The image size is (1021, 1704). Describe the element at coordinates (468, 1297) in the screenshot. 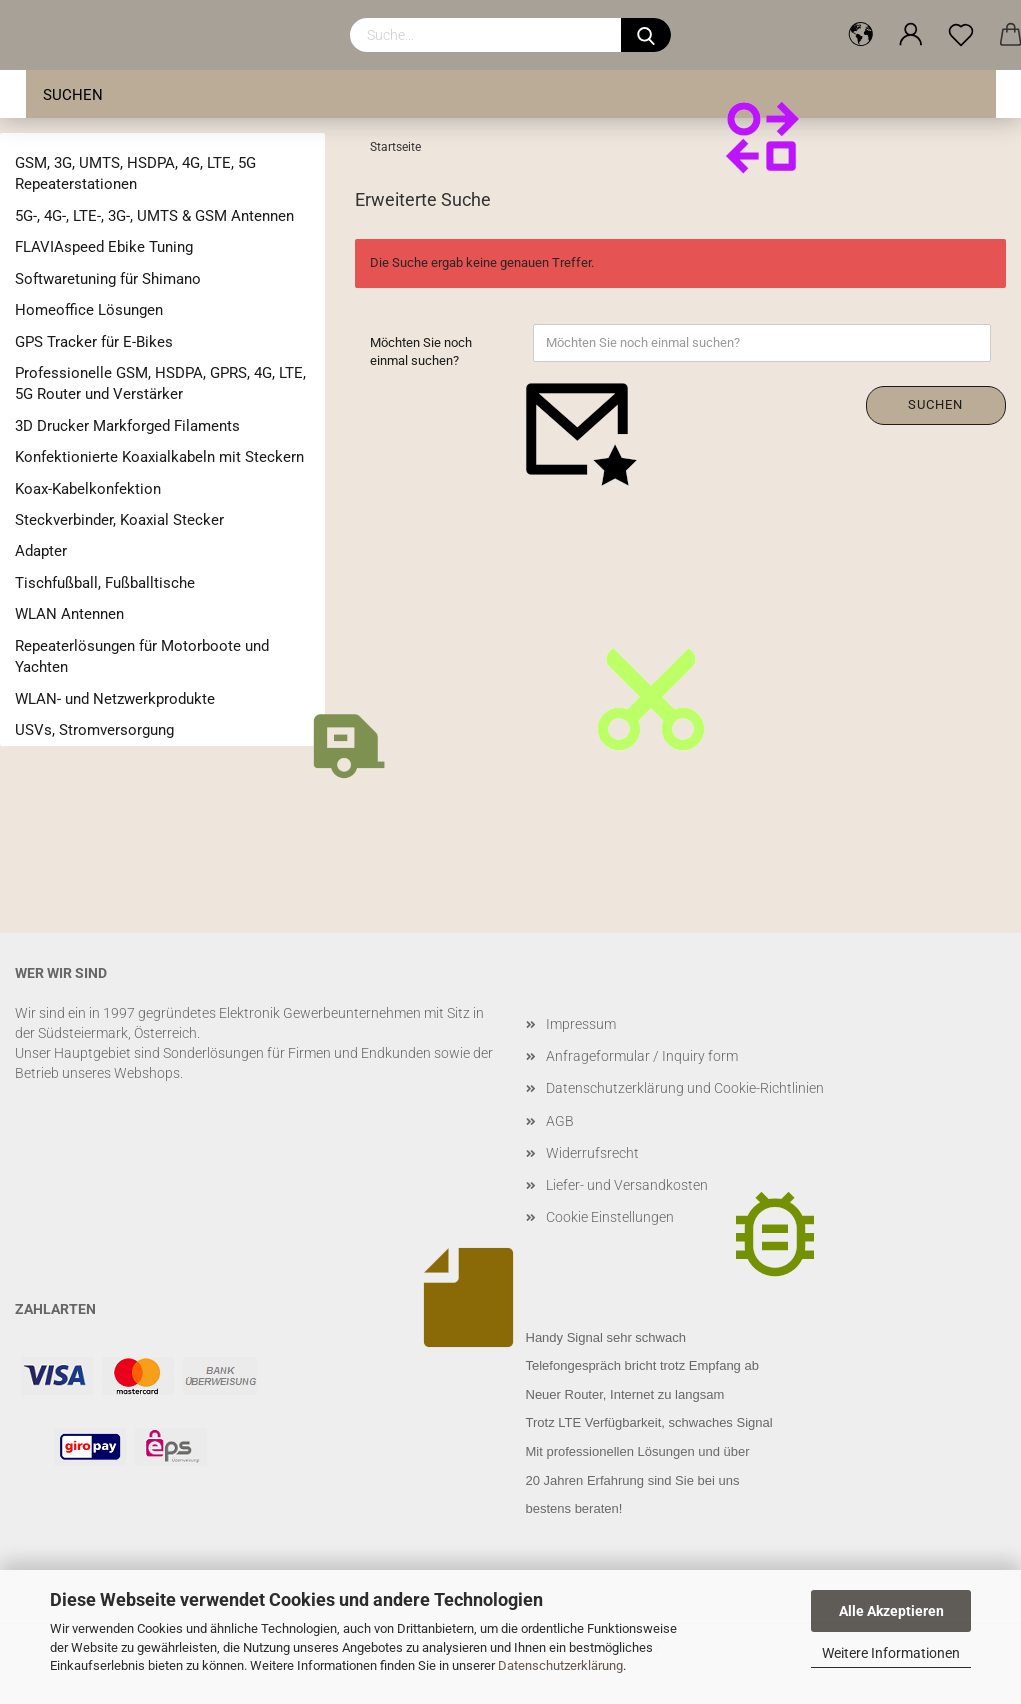

I see `view or open a document` at that location.